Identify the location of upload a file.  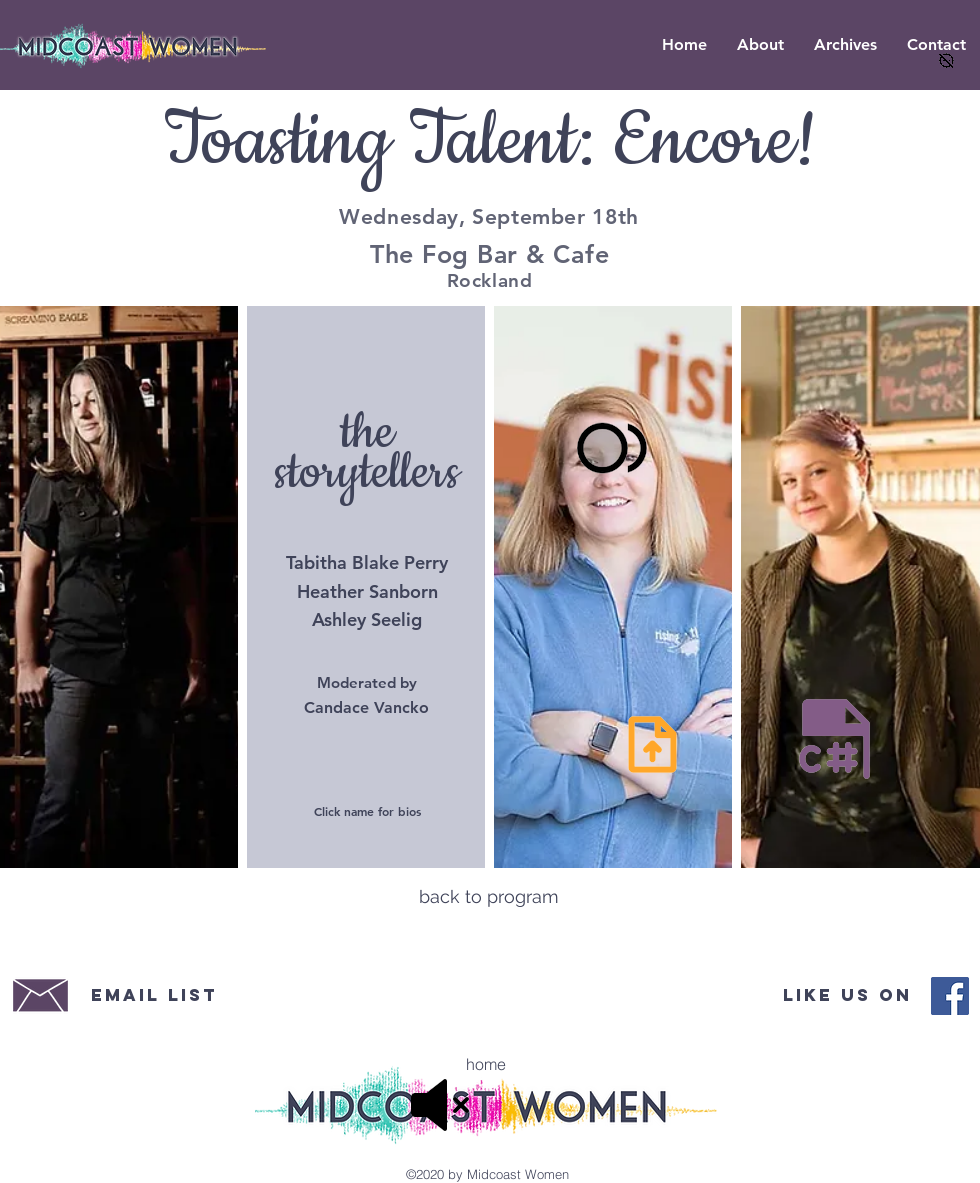
(652, 744).